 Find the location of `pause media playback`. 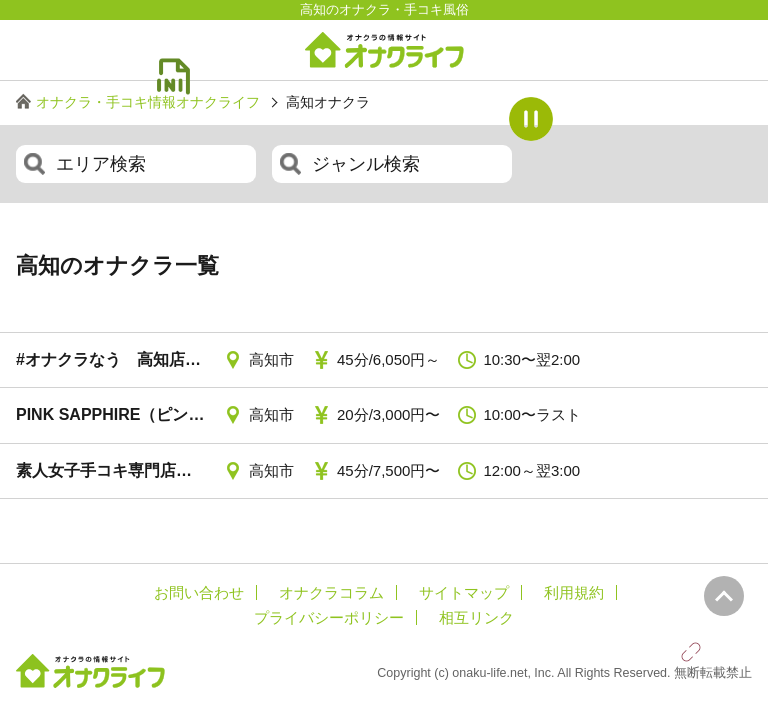

pause media playback is located at coordinates (531, 119).